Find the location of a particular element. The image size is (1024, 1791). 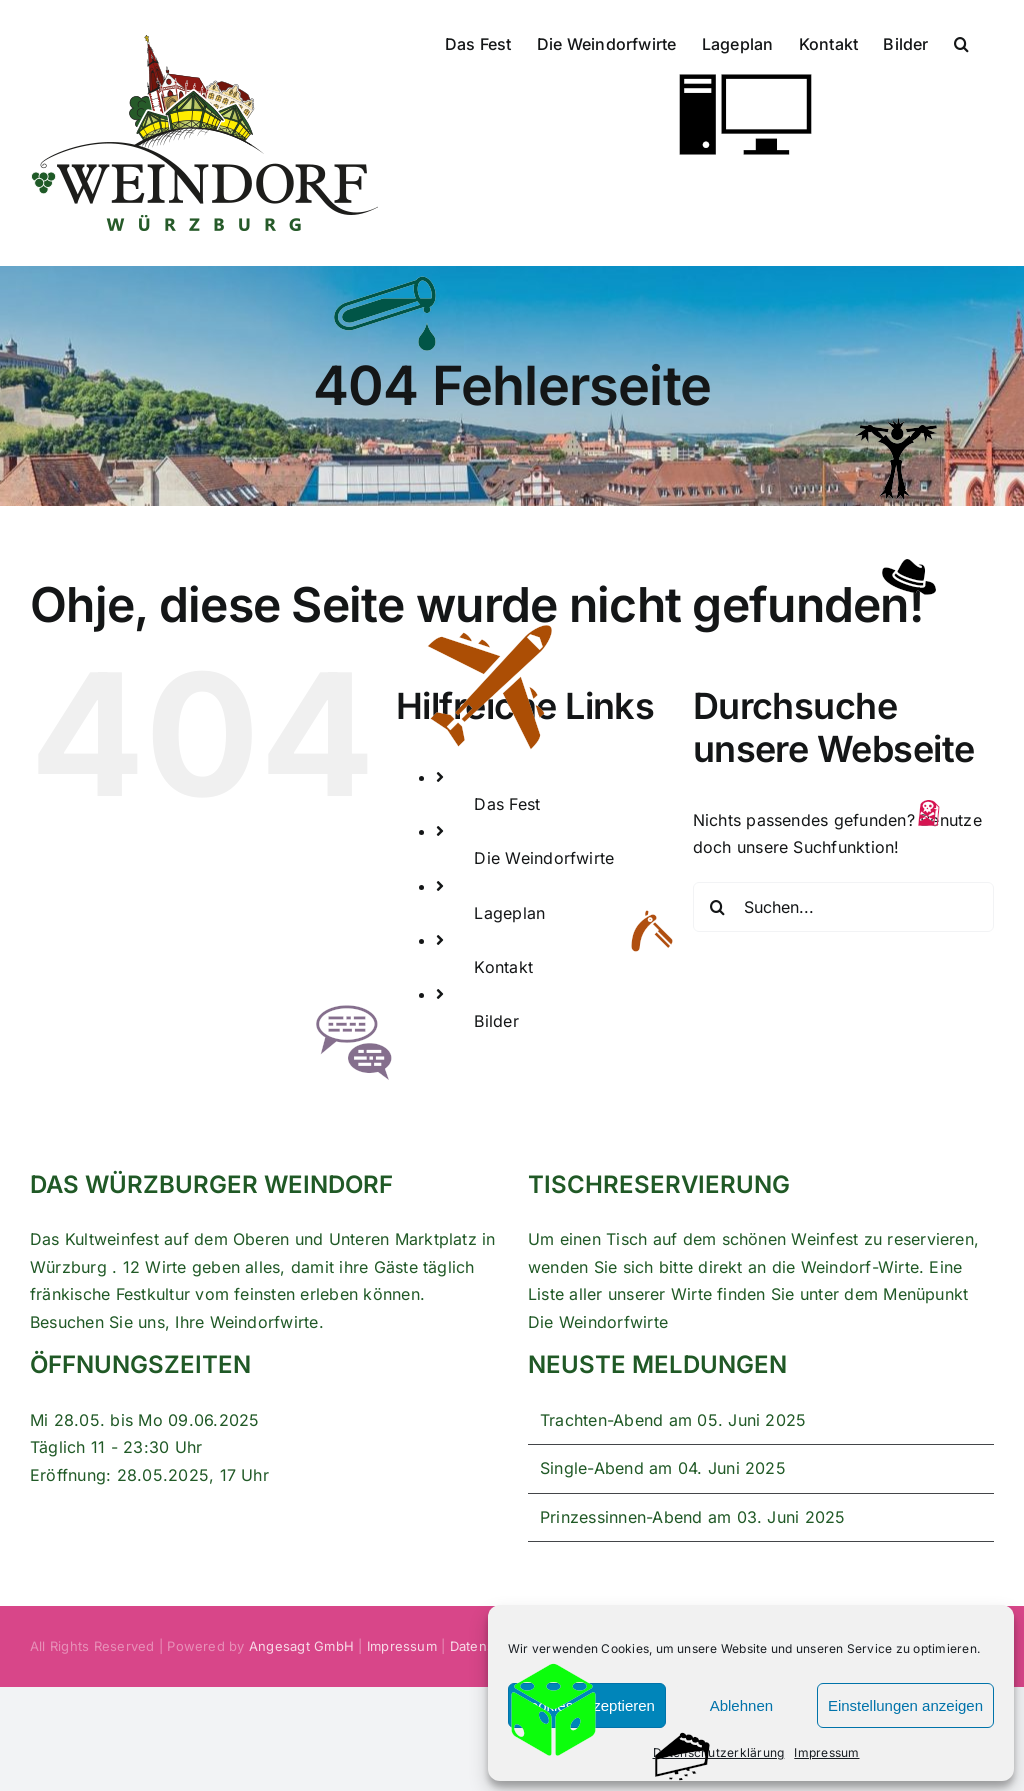

grooming or personal care tools is located at coordinates (652, 931).